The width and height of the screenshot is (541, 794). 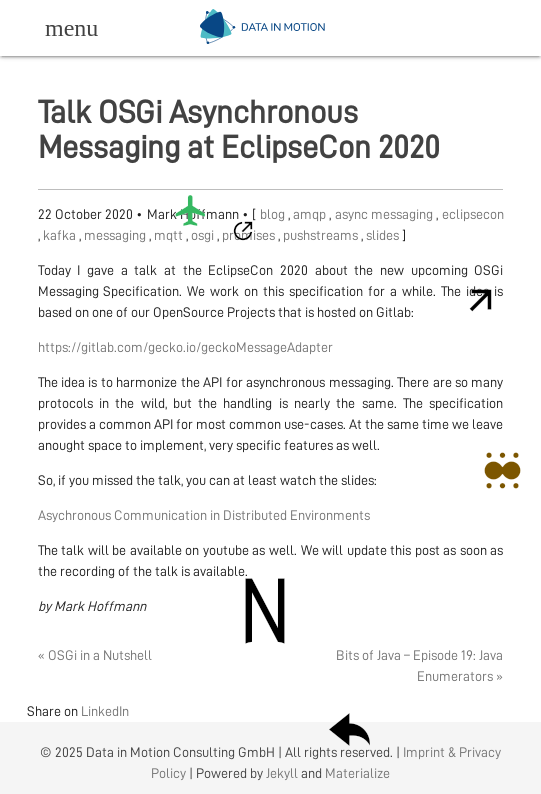 What do you see at coordinates (480, 300) in the screenshot?
I see `open link in new tab or window` at bounding box center [480, 300].